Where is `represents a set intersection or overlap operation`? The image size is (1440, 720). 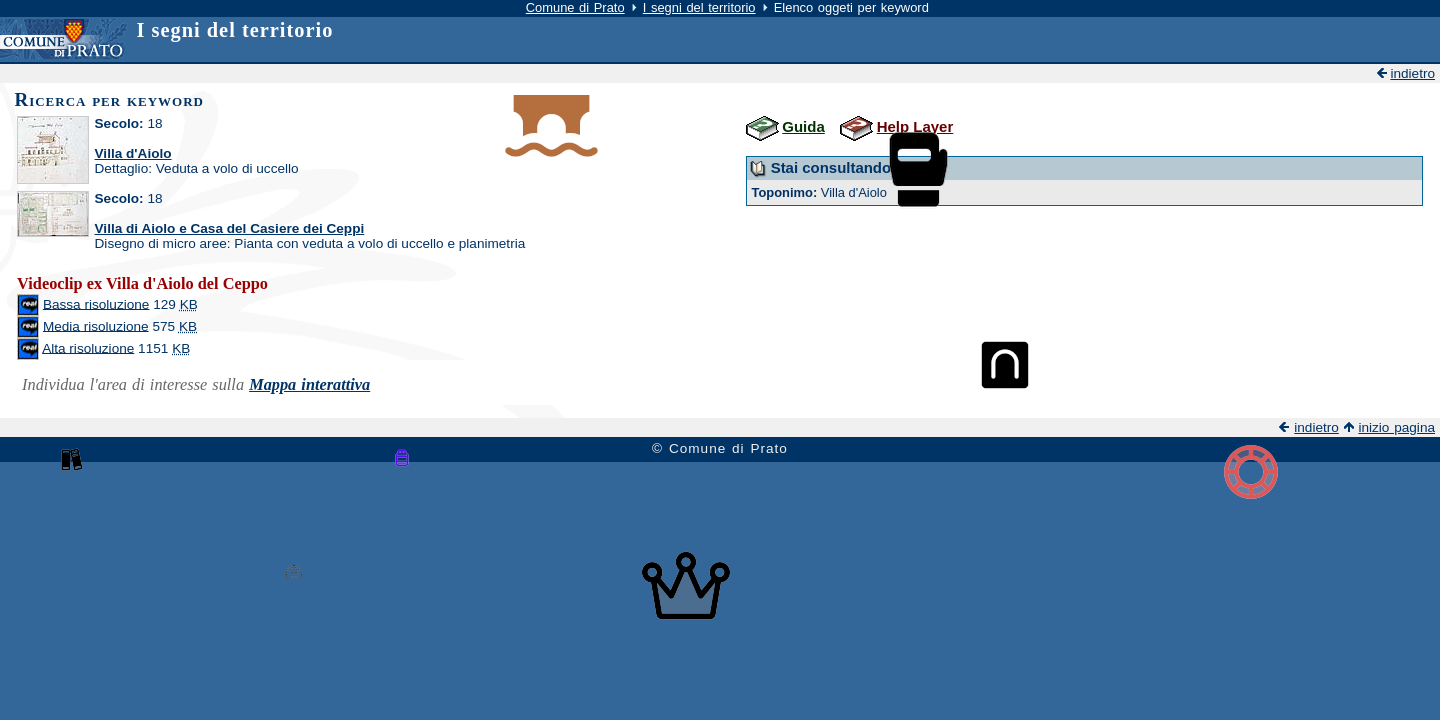 represents a set intersection or overlap operation is located at coordinates (1005, 365).